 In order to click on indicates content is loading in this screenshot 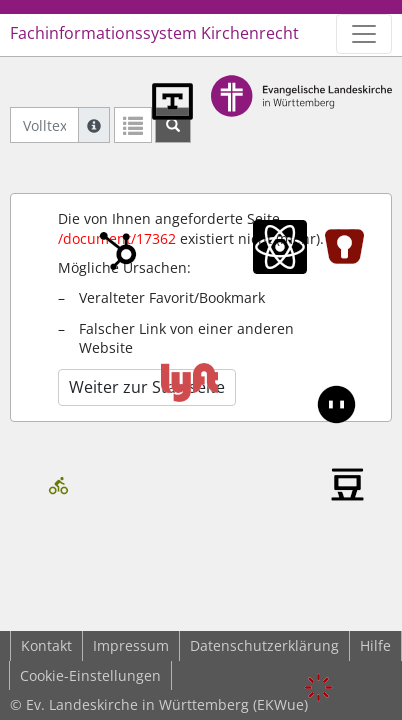, I will do `click(318, 687)`.